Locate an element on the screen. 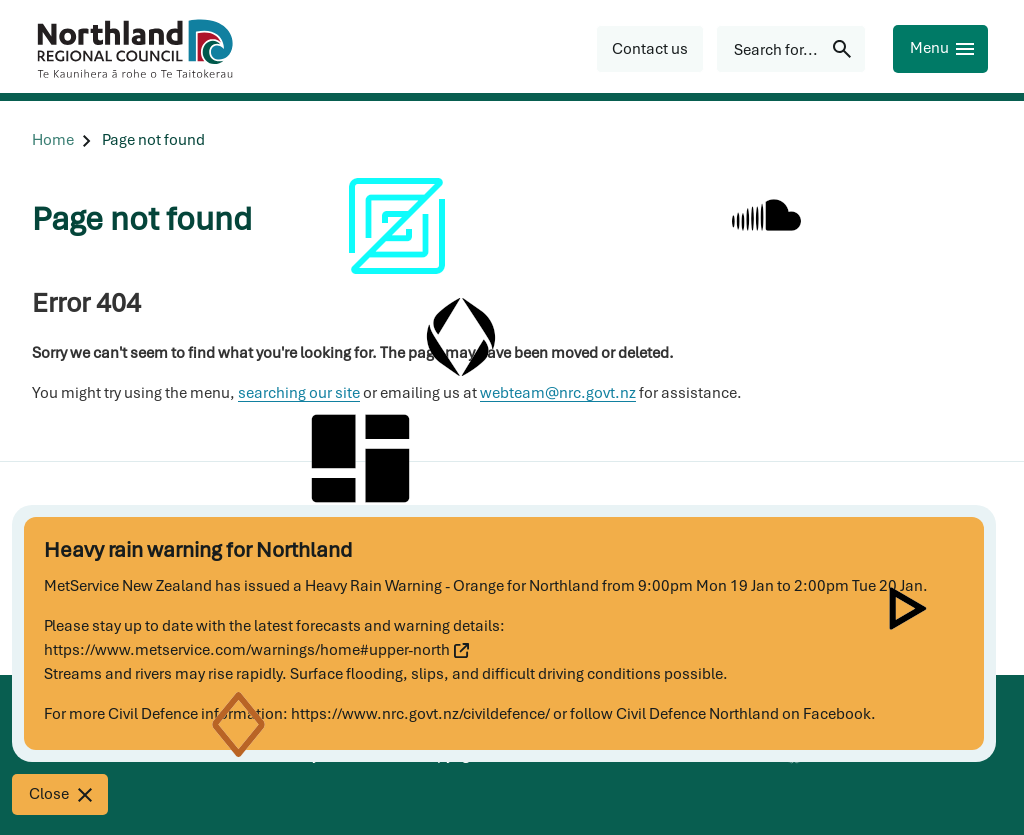 The image size is (1024, 835). indicates the diamonds suit in a card game is located at coordinates (238, 724).